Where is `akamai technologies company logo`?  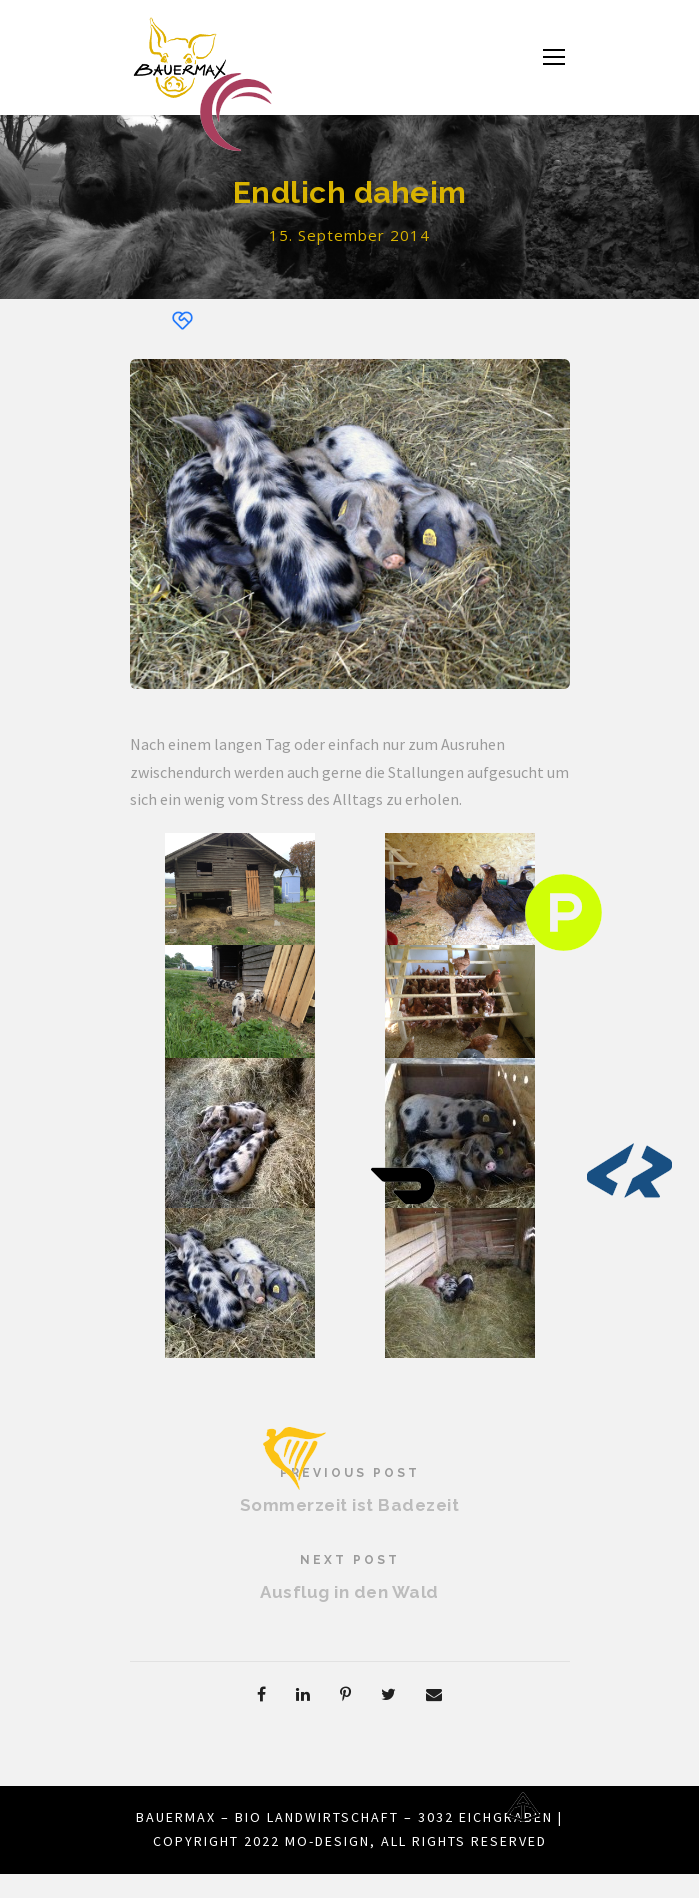
akamai technologies company logo is located at coordinates (236, 112).